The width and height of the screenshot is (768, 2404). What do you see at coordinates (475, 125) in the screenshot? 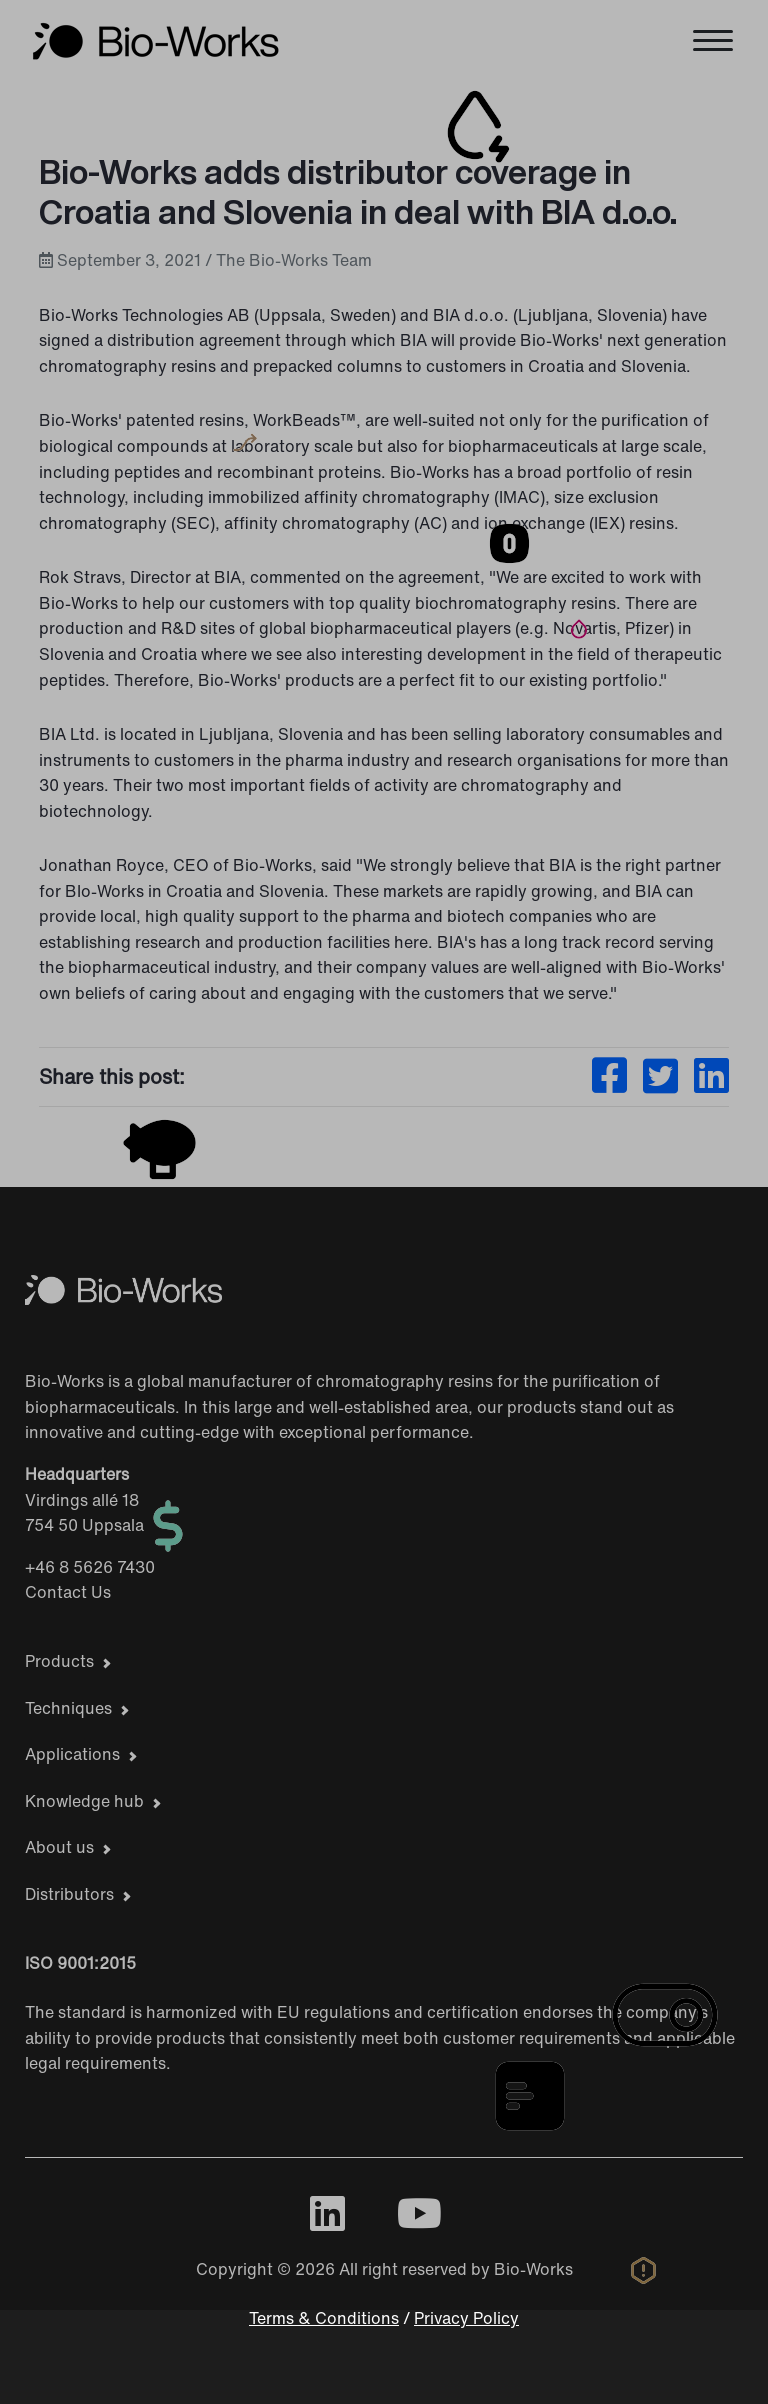
I see `hydroelectric power or water energy indicator` at bounding box center [475, 125].